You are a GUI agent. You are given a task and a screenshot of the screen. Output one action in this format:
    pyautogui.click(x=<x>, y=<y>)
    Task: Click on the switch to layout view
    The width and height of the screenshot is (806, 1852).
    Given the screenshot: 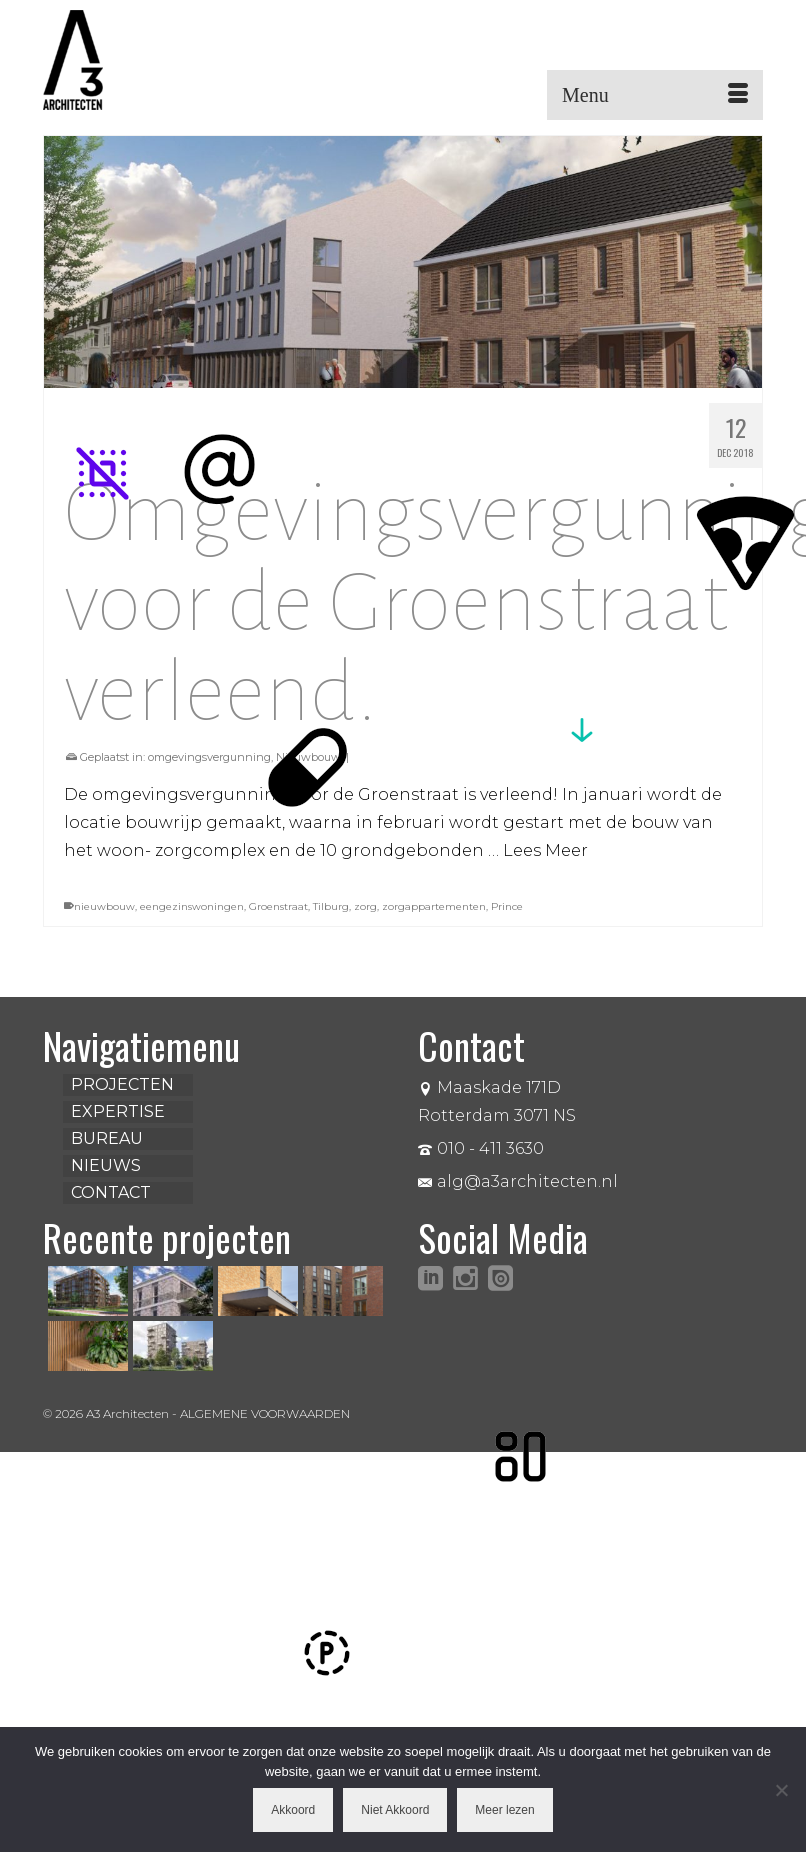 What is the action you would take?
    pyautogui.click(x=520, y=1456)
    